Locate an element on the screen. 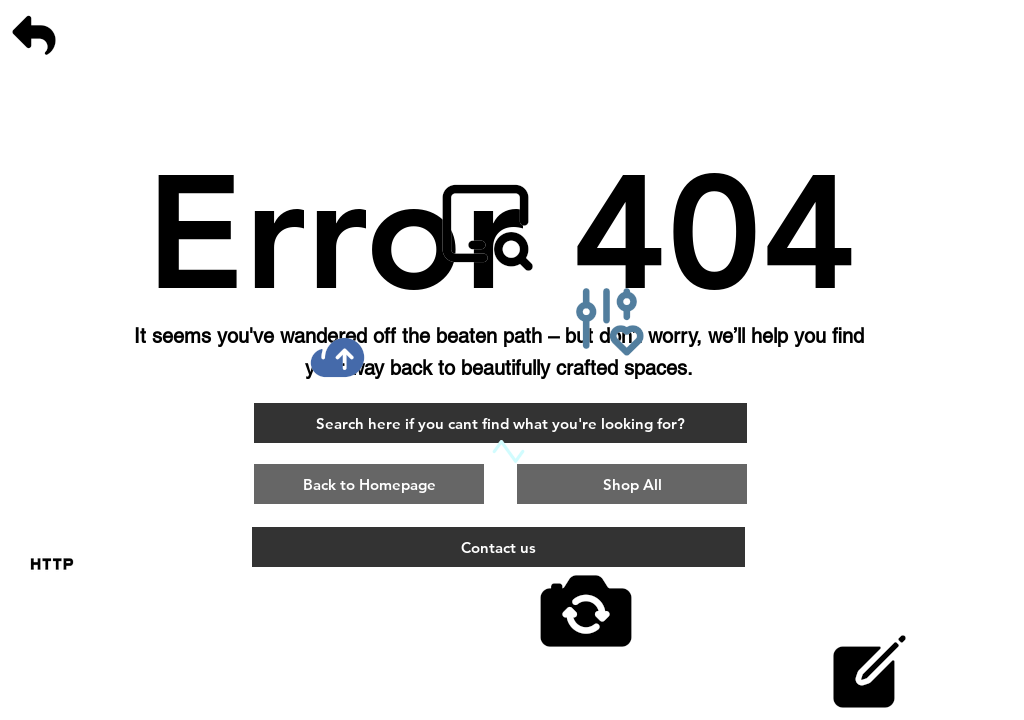 Image resolution: width=1024 pixels, height=720 pixels. search content on tablet device is located at coordinates (485, 223).